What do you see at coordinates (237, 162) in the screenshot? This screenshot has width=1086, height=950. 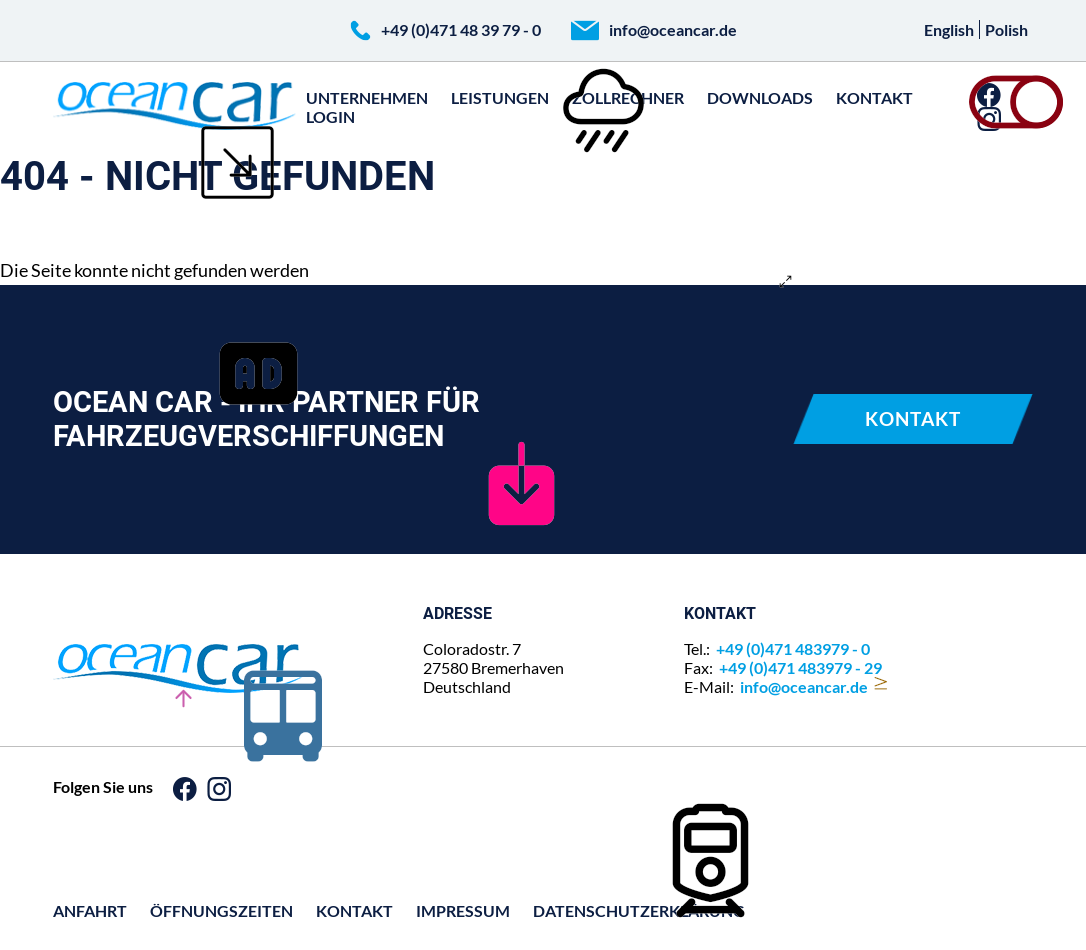 I see `navigate to bottom-right corner` at bounding box center [237, 162].